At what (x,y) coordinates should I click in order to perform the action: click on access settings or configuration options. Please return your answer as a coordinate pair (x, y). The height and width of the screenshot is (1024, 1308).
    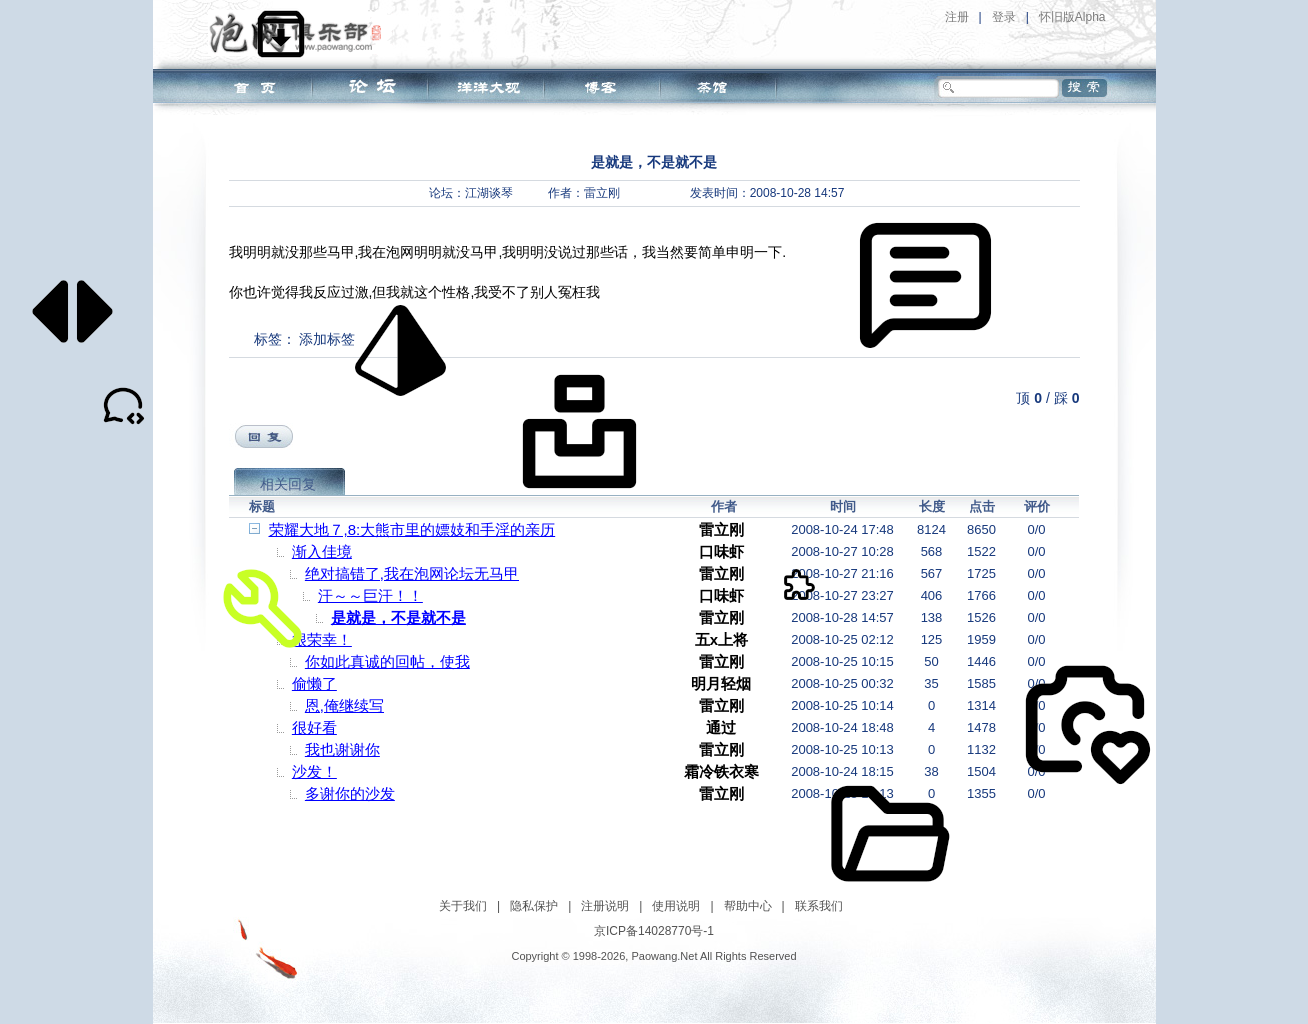
    Looking at the image, I should click on (262, 608).